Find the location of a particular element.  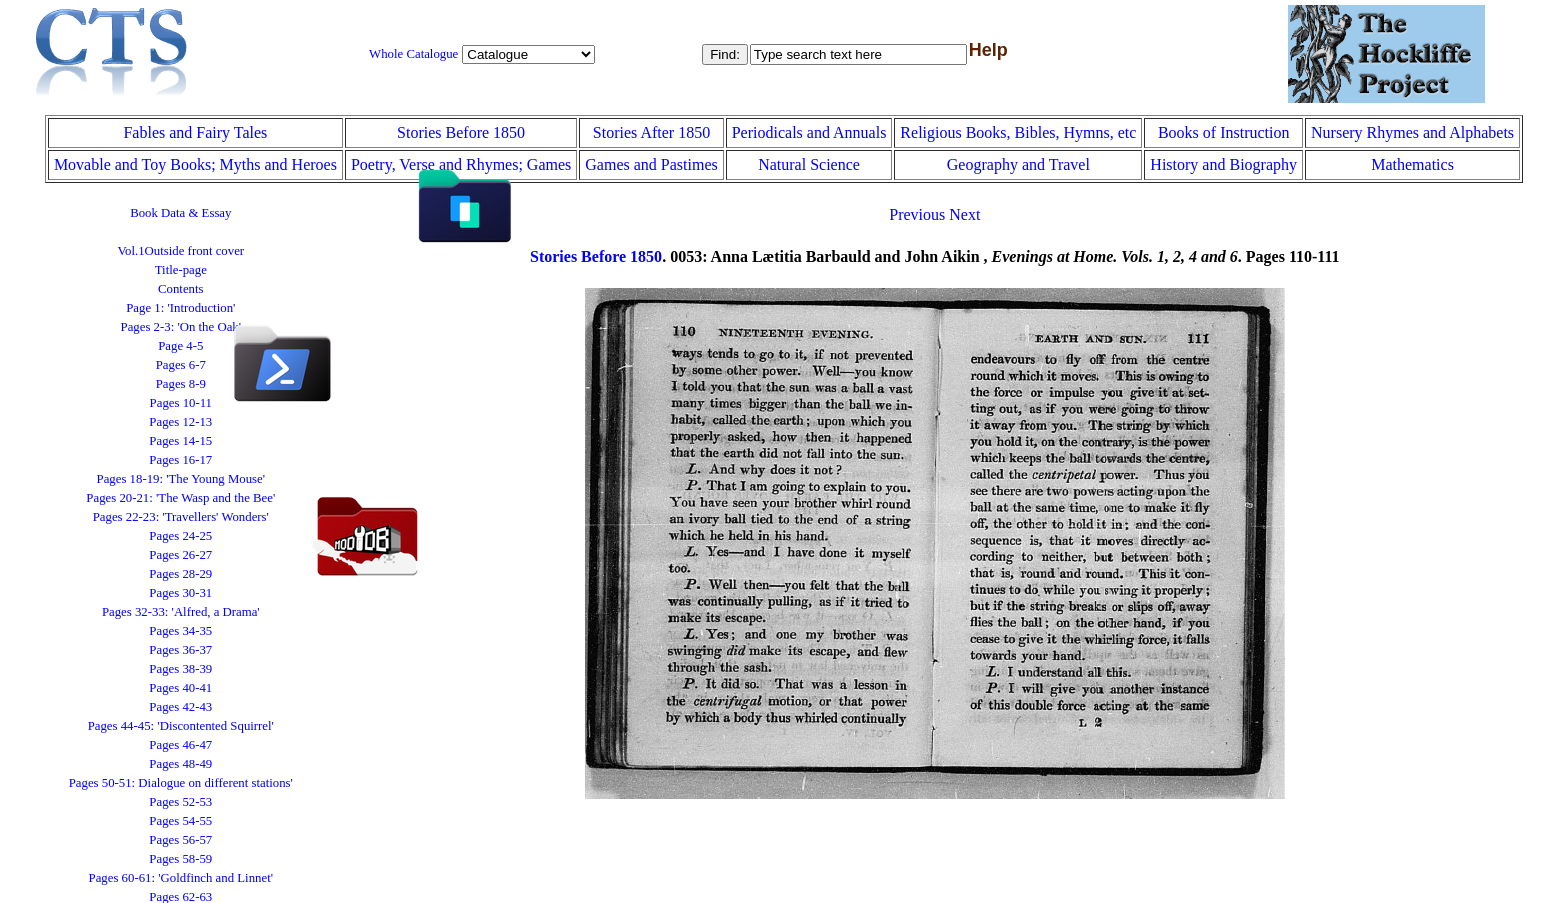

open wondershare mobiletrans files folder is located at coordinates (464, 208).